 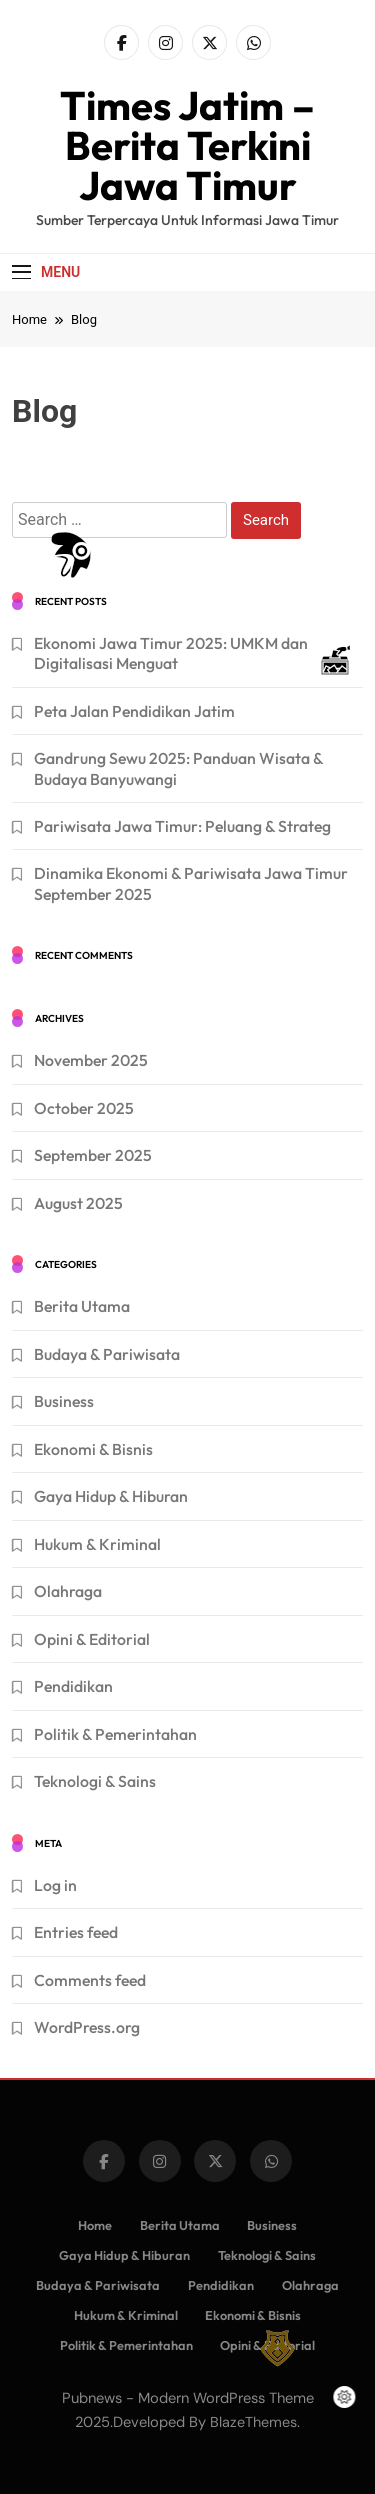 I want to click on select the phrygian cap headgear item, so click(x=71, y=555).